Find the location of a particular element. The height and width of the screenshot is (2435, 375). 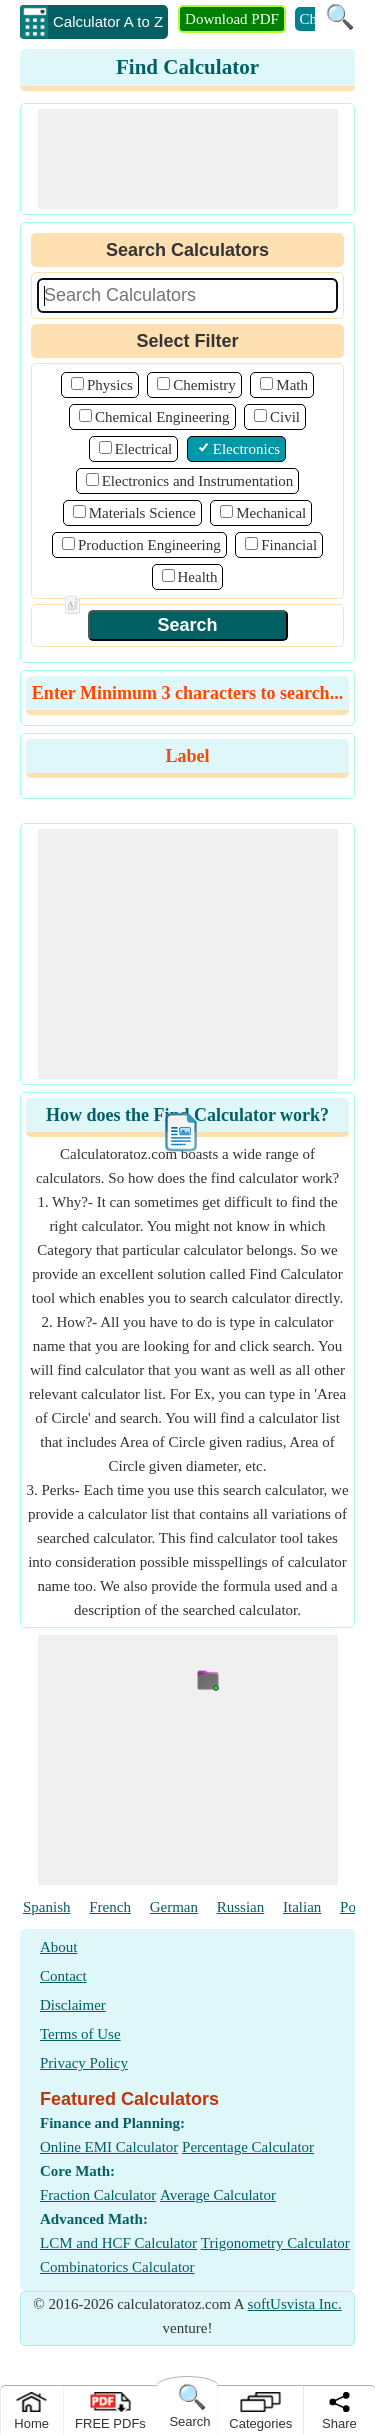

open a text document file is located at coordinates (181, 1132).